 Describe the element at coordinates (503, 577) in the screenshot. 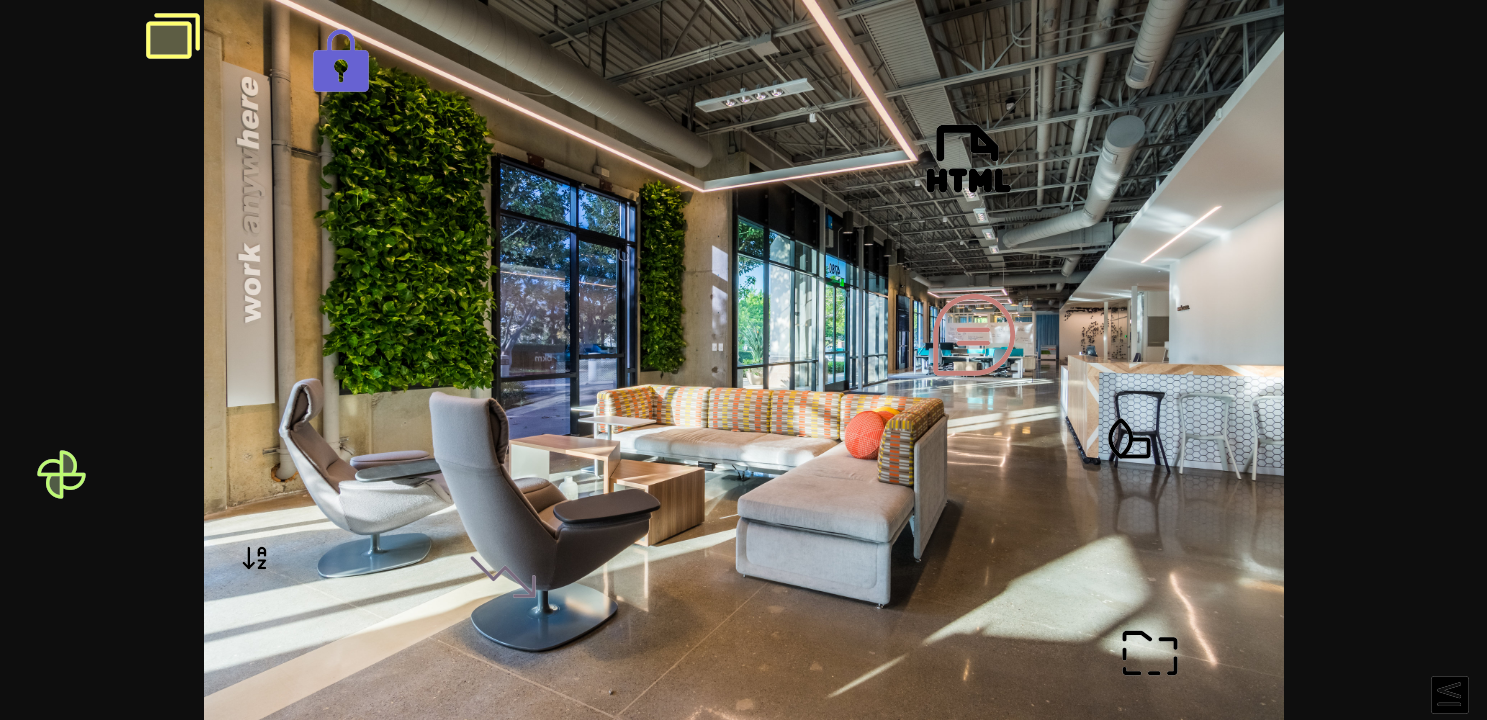

I see `indicates a downward trend or decline in metrics` at that location.